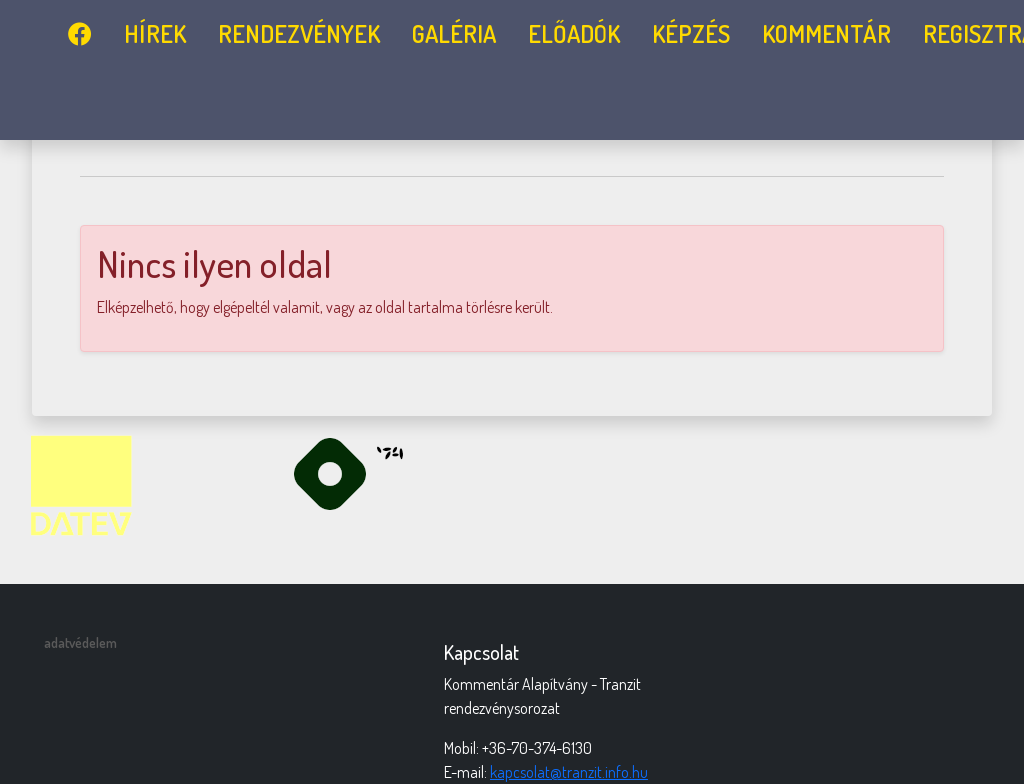  Describe the element at coordinates (390, 453) in the screenshot. I see `cycling '74 company logo` at that location.